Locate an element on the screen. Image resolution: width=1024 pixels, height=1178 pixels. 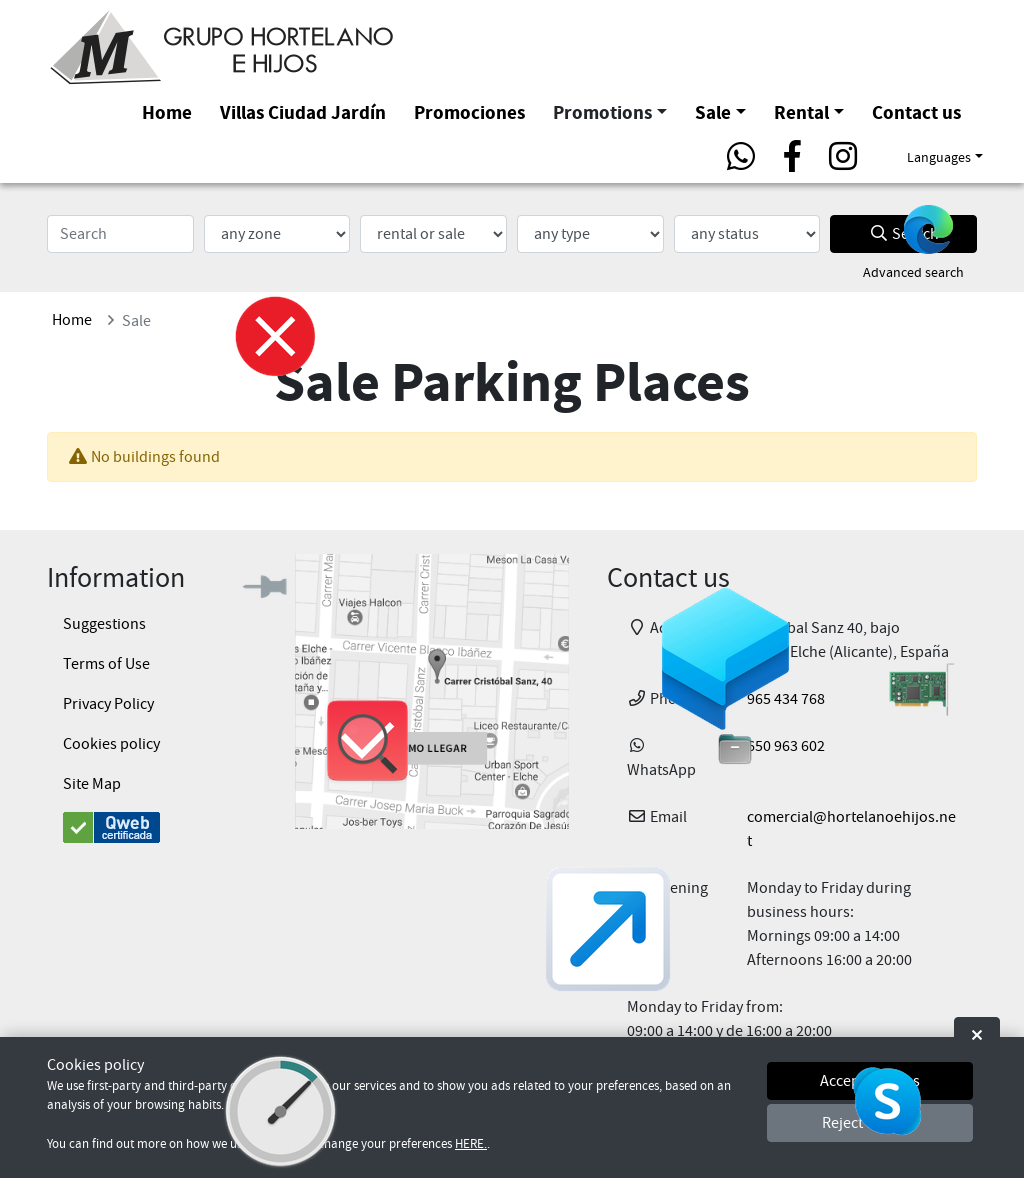
open skype app is located at coordinates (887, 1101).